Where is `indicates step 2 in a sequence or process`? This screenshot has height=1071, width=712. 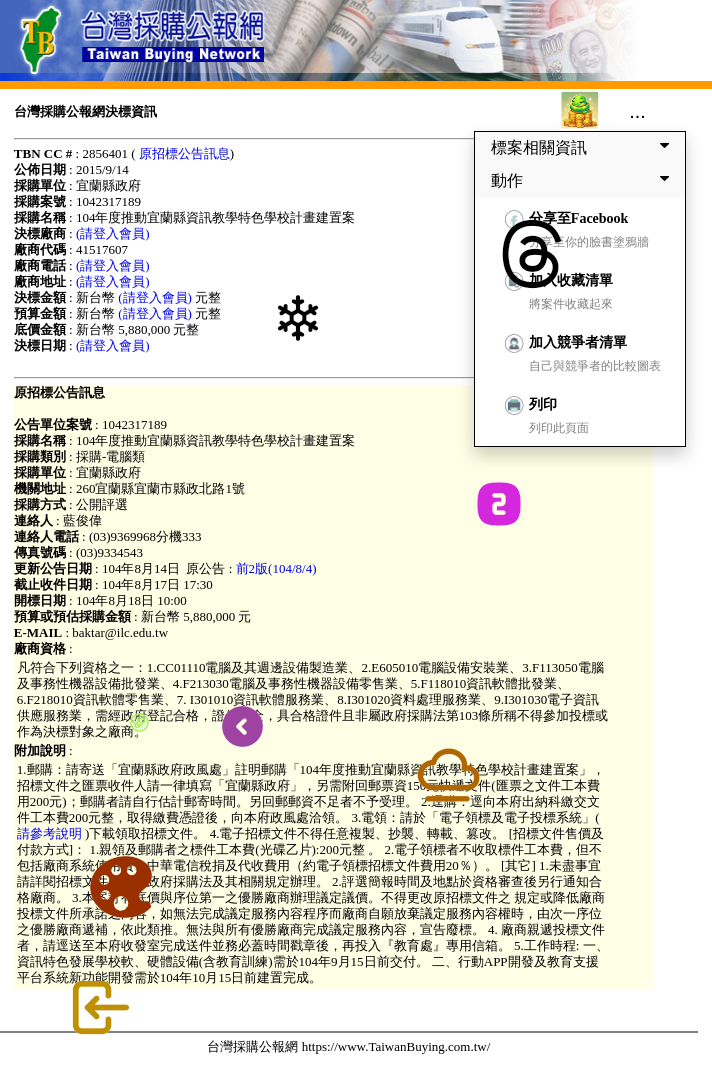 indicates step 2 in a sequence or process is located at coordinates (499, 504).